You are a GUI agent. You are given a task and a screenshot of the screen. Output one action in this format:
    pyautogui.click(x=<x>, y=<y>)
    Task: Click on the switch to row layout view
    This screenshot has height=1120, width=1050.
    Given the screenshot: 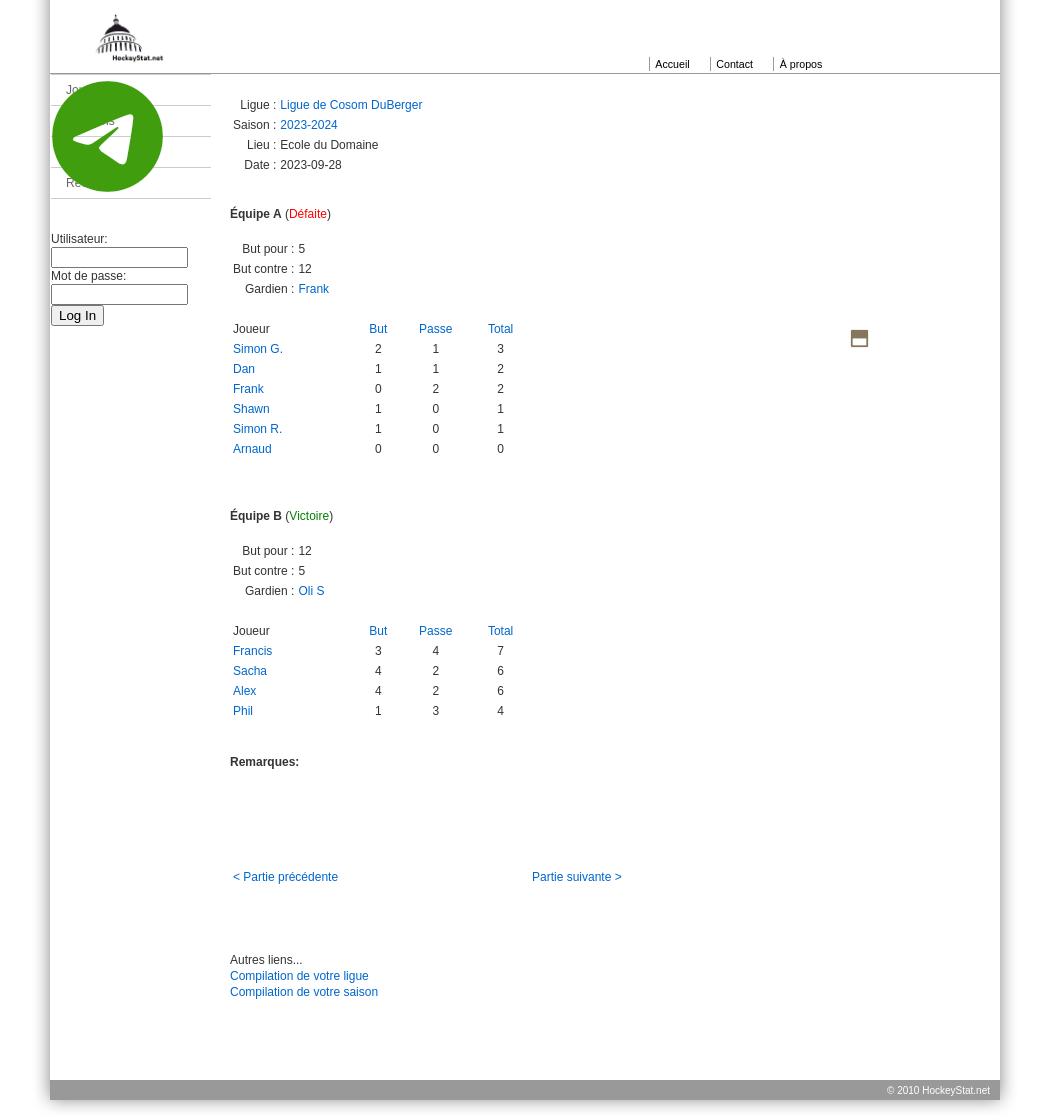 What is the action you would take?
    pyautogui.click(x=859, y=338)
    